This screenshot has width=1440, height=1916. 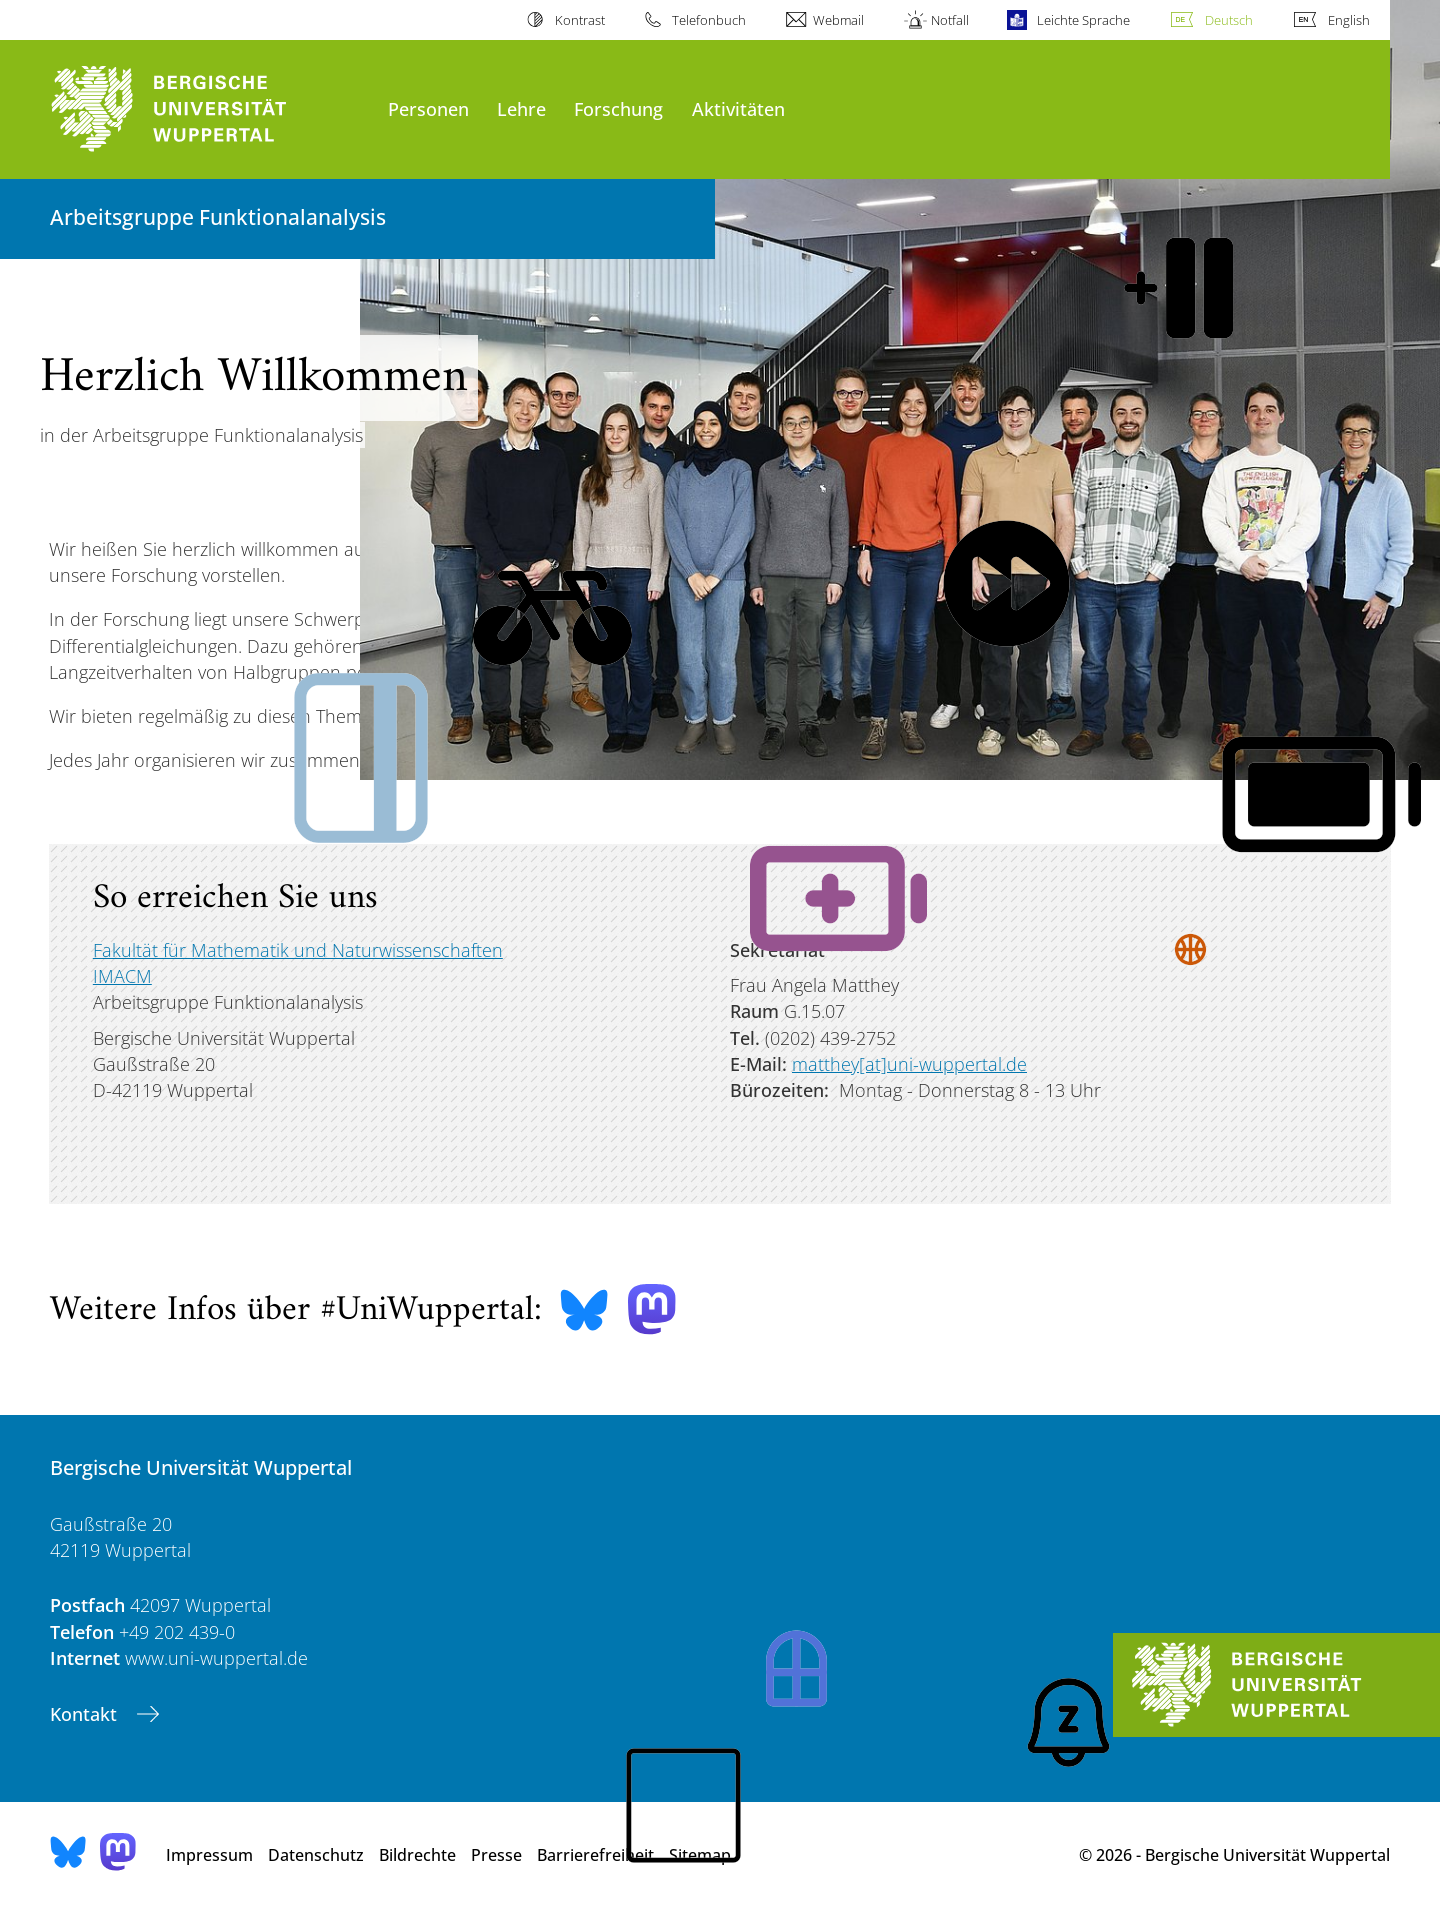 What do you see at coordinates (1006, 583) in the screenshot?
I see `skip forward in media playback` at bounding box center [1006, 583].